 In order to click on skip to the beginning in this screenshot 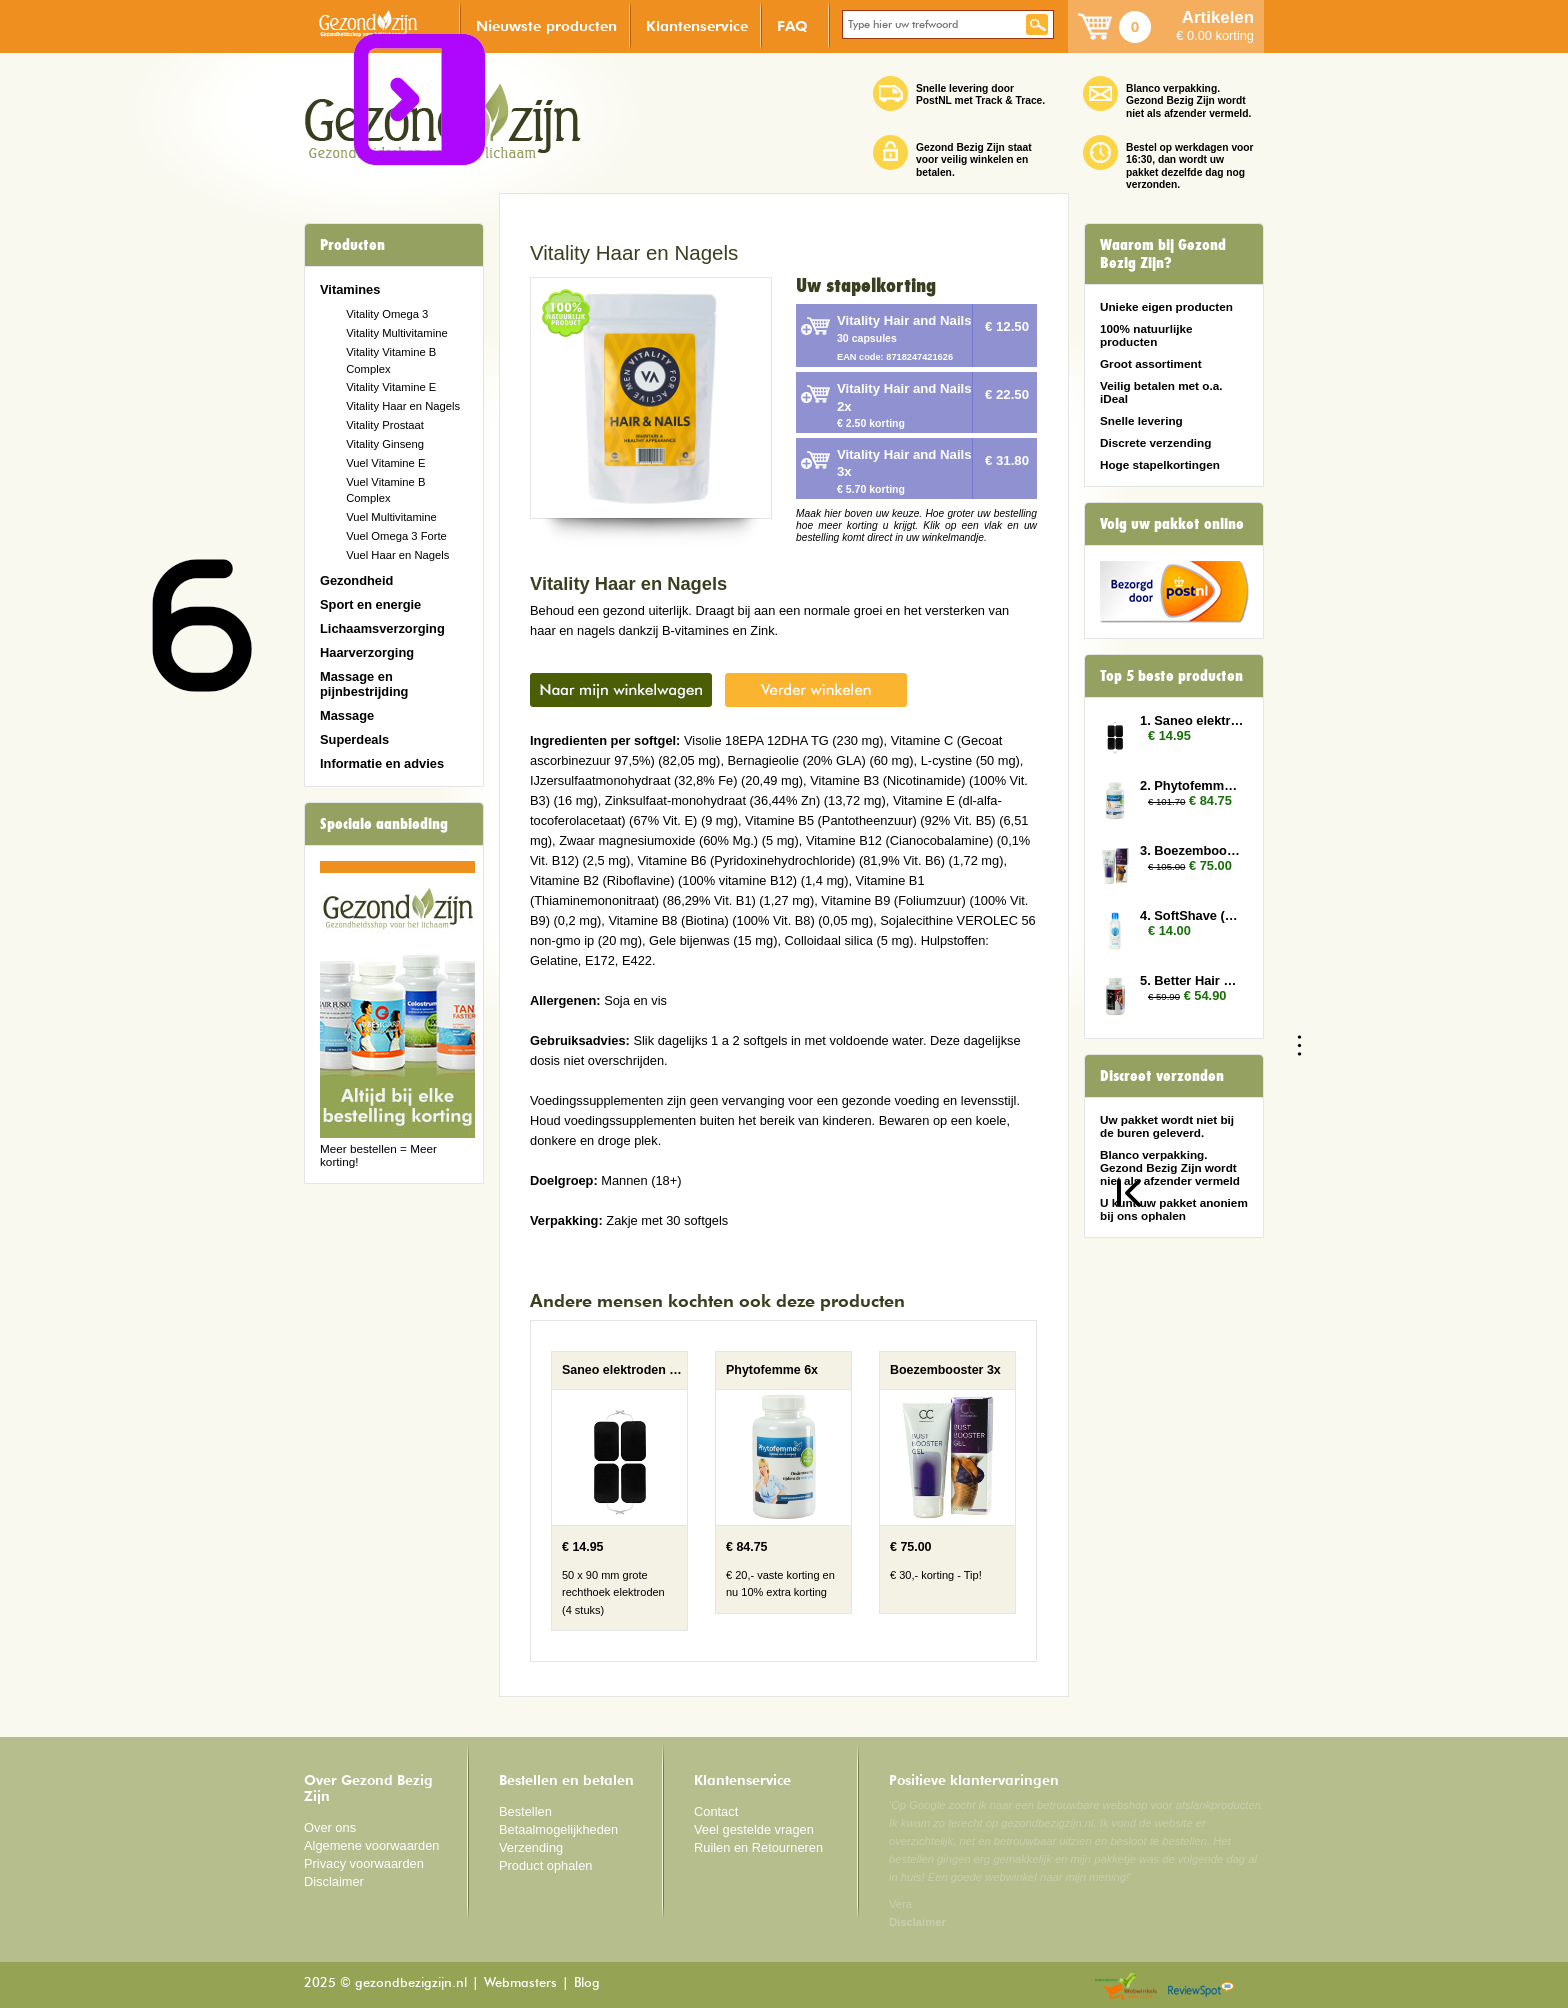, I will do `click(1129, 1193)`.